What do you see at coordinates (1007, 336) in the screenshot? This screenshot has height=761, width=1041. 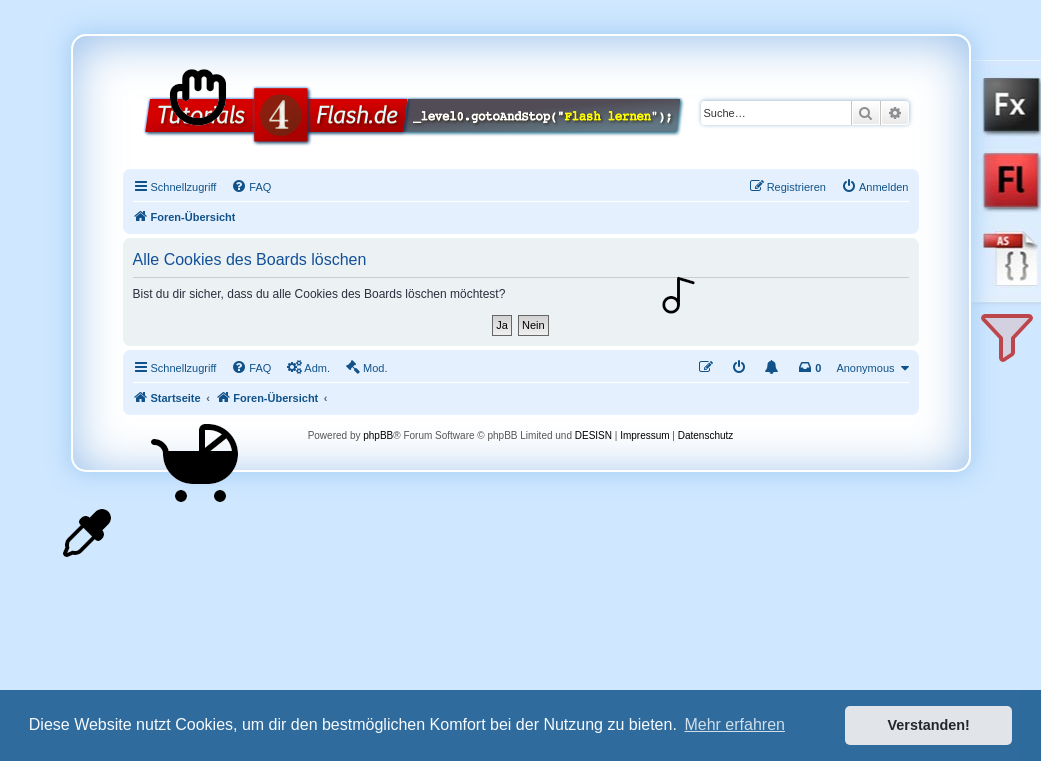 I see `filter or sort content` at bounding box center [1007, 336].